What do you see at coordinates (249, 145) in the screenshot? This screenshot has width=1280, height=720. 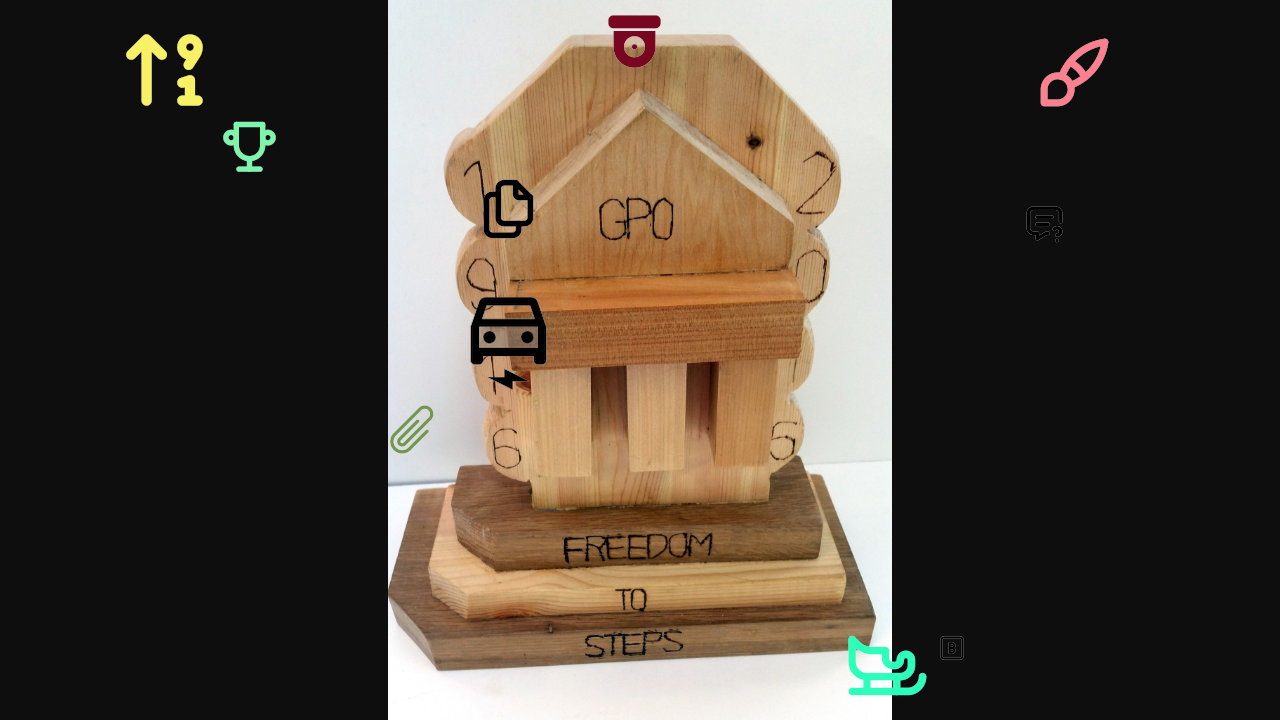 I see `view achievements or awards` at bounding box center [249, 145].